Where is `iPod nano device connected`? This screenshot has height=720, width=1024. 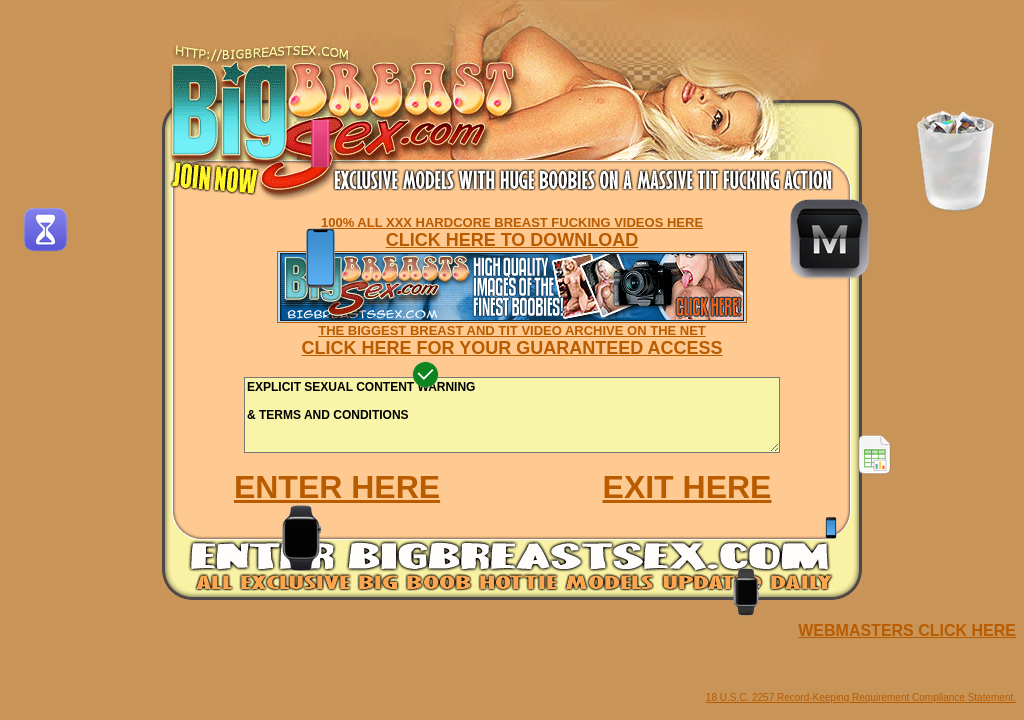 iPod nano device connected is located at coordinates (320, 144).